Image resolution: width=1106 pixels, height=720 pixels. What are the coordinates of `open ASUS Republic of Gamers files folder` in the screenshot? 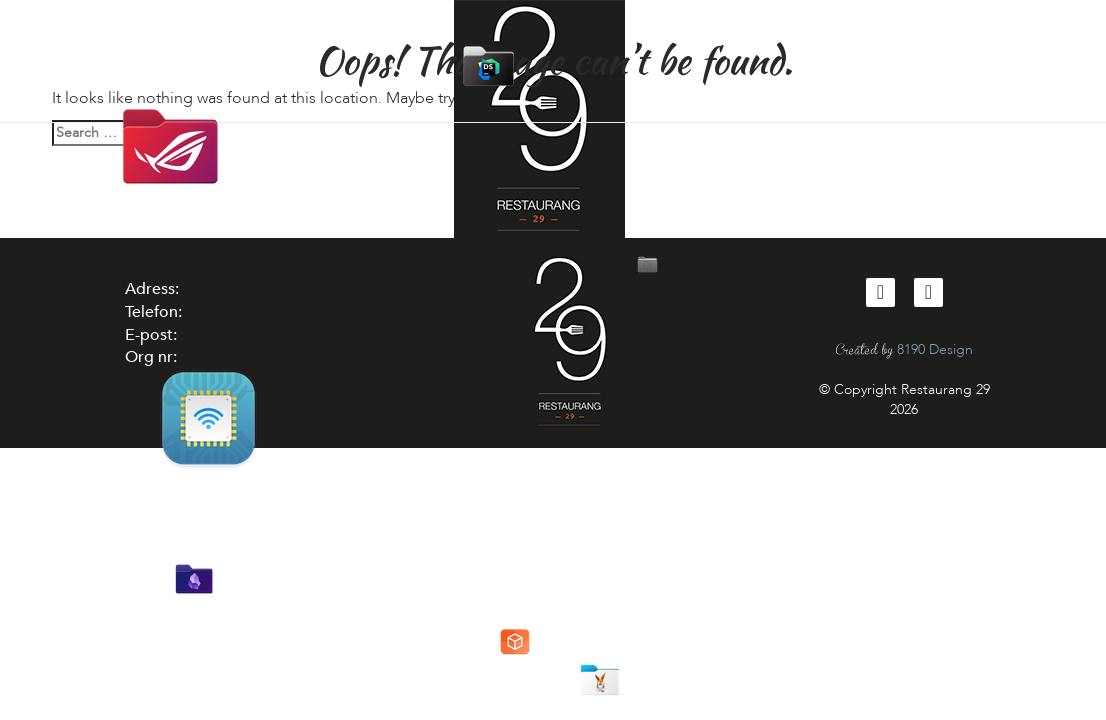 It's located at (170, 149).